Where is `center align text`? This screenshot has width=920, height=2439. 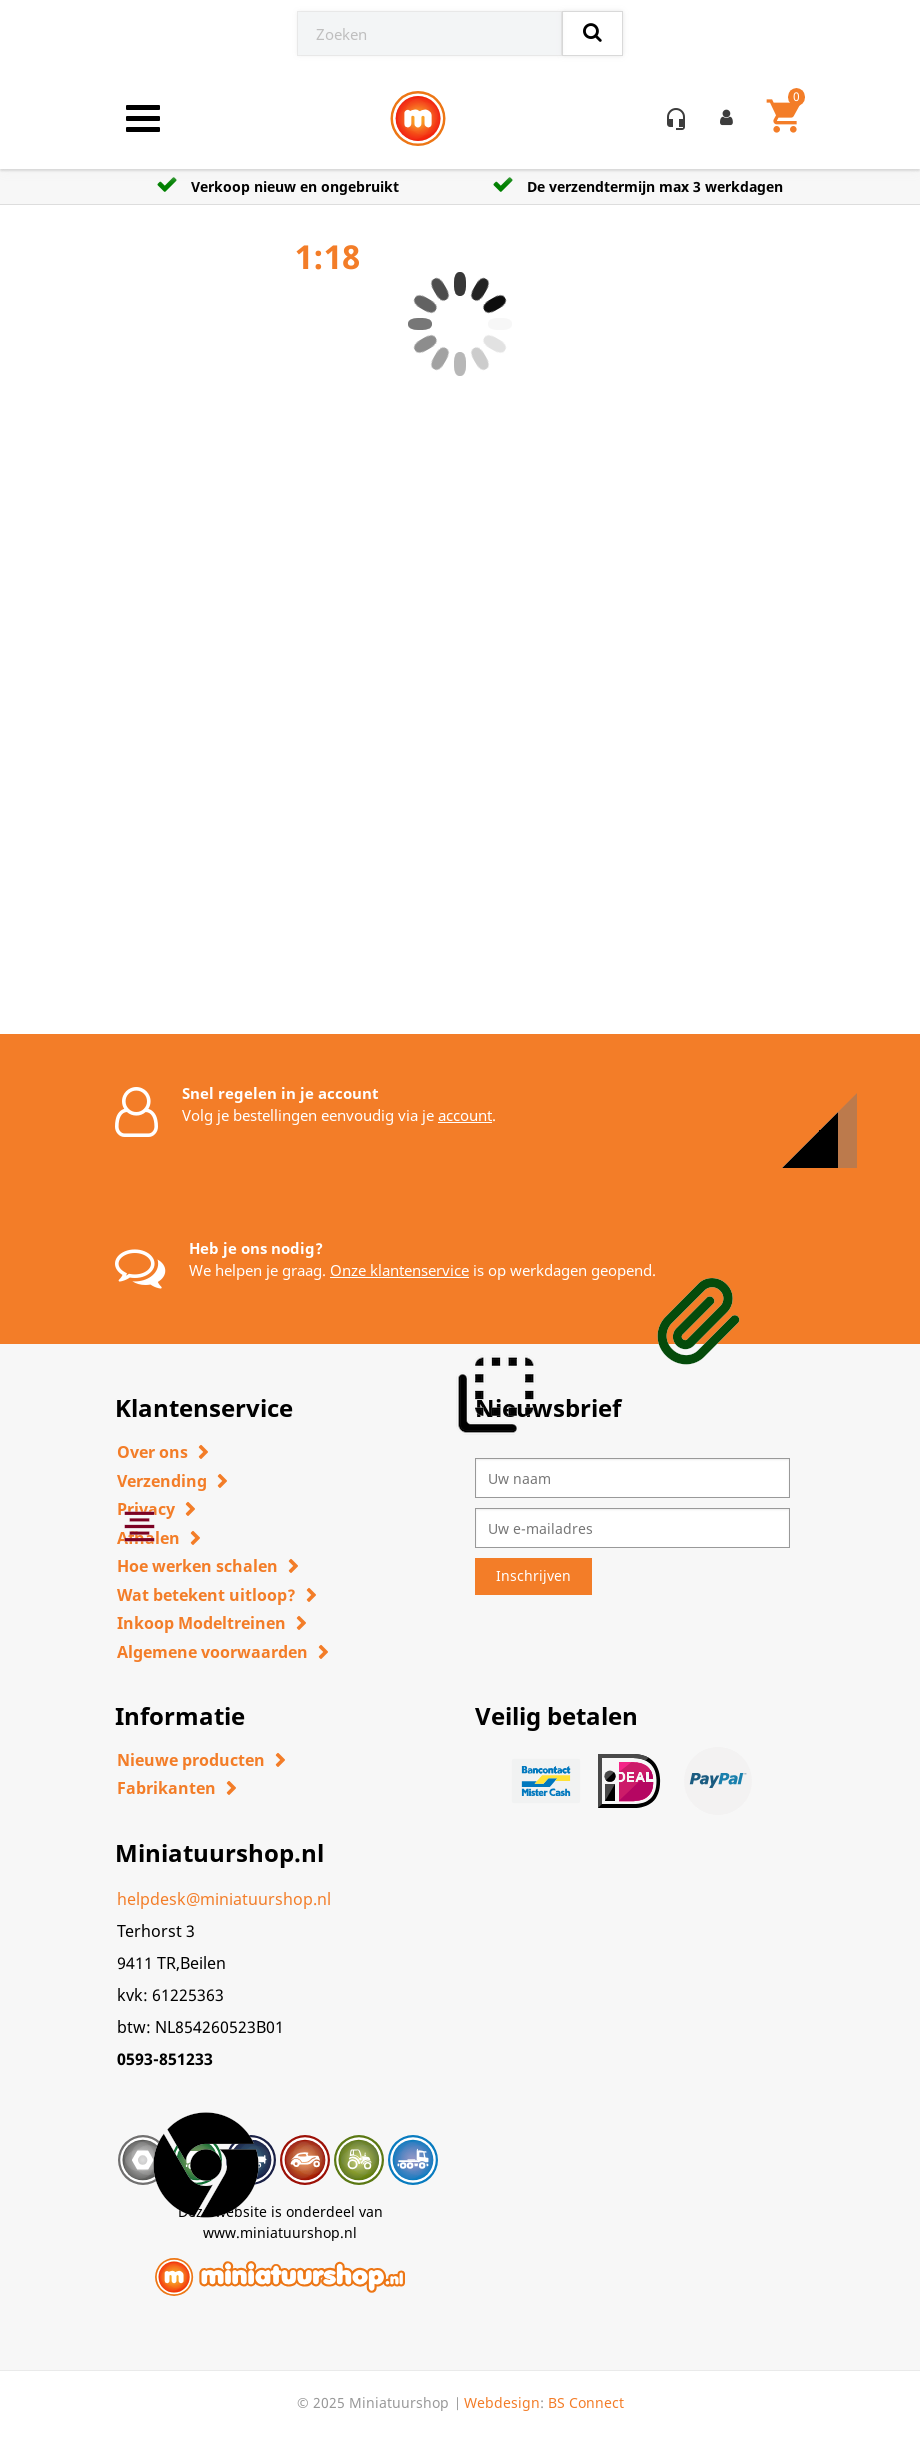 center align text is located at coordinates (139, 1526).